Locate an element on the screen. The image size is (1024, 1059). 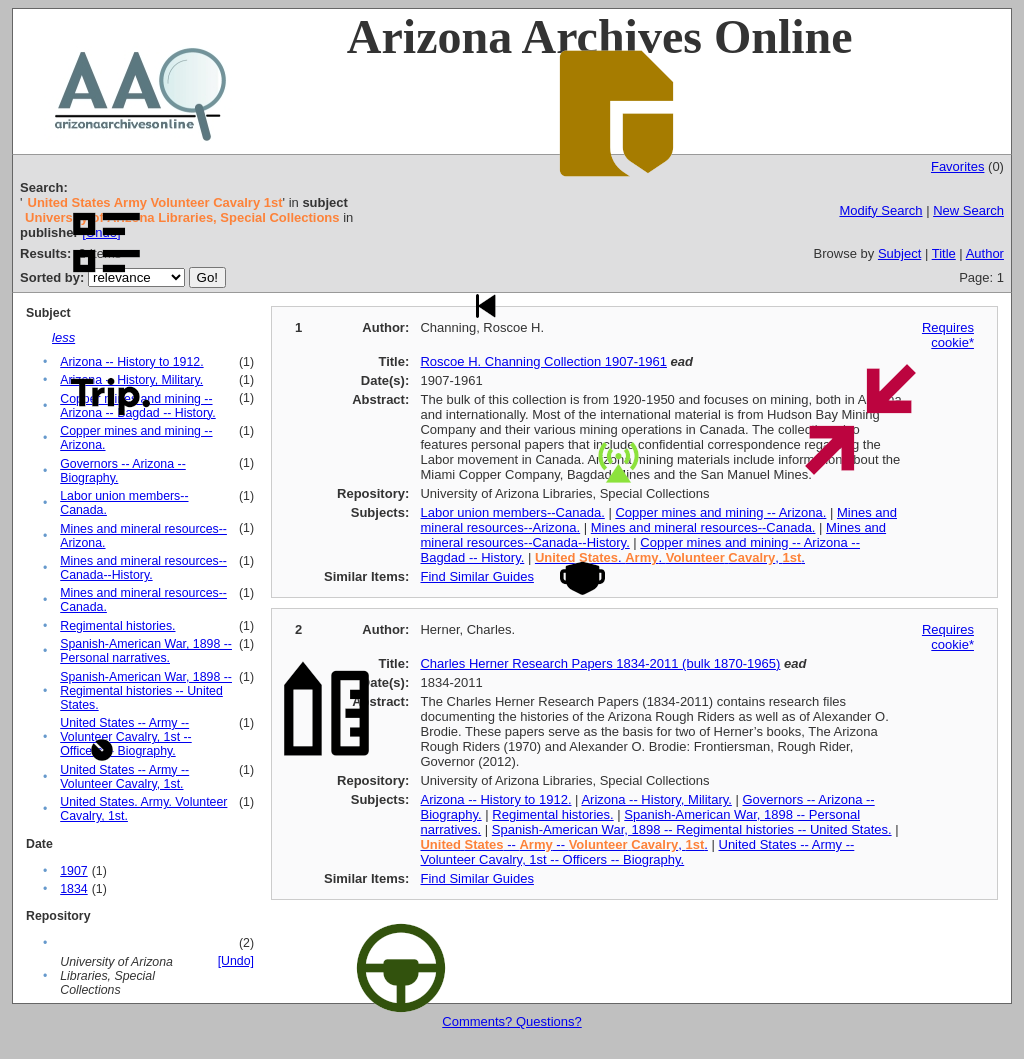
access wireless network or broadcasting settings is located at coordinates (618, 461).